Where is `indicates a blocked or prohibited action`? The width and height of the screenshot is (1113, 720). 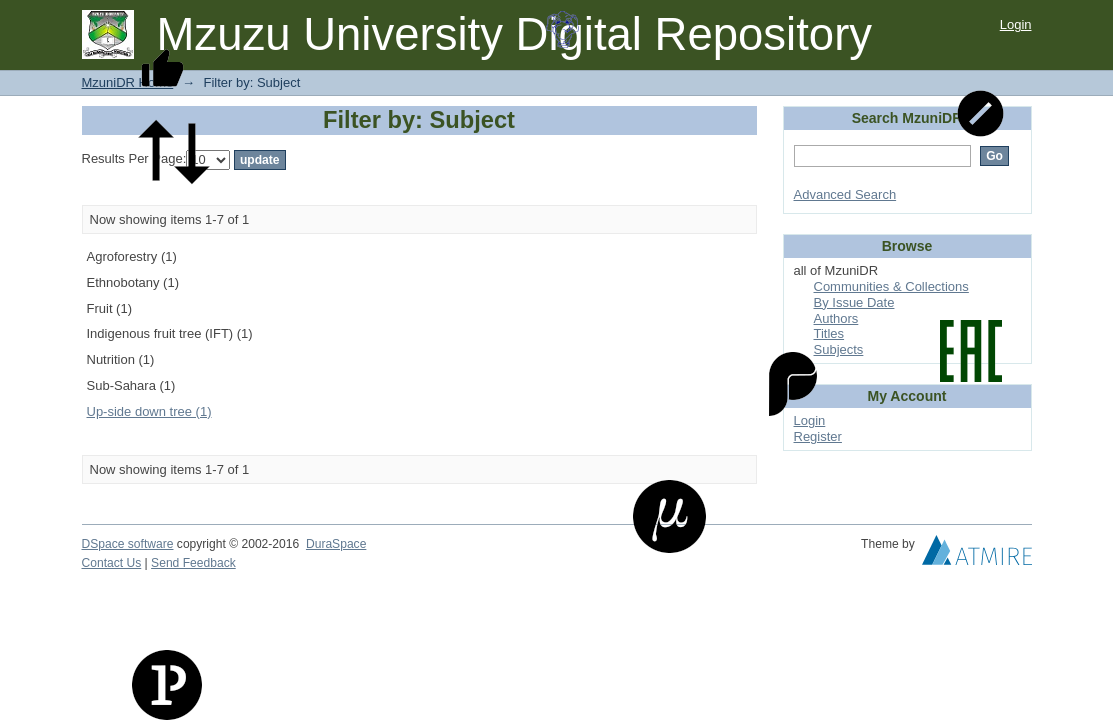
indicates a blocked or prohibited action is located at coordinates (980, 113).